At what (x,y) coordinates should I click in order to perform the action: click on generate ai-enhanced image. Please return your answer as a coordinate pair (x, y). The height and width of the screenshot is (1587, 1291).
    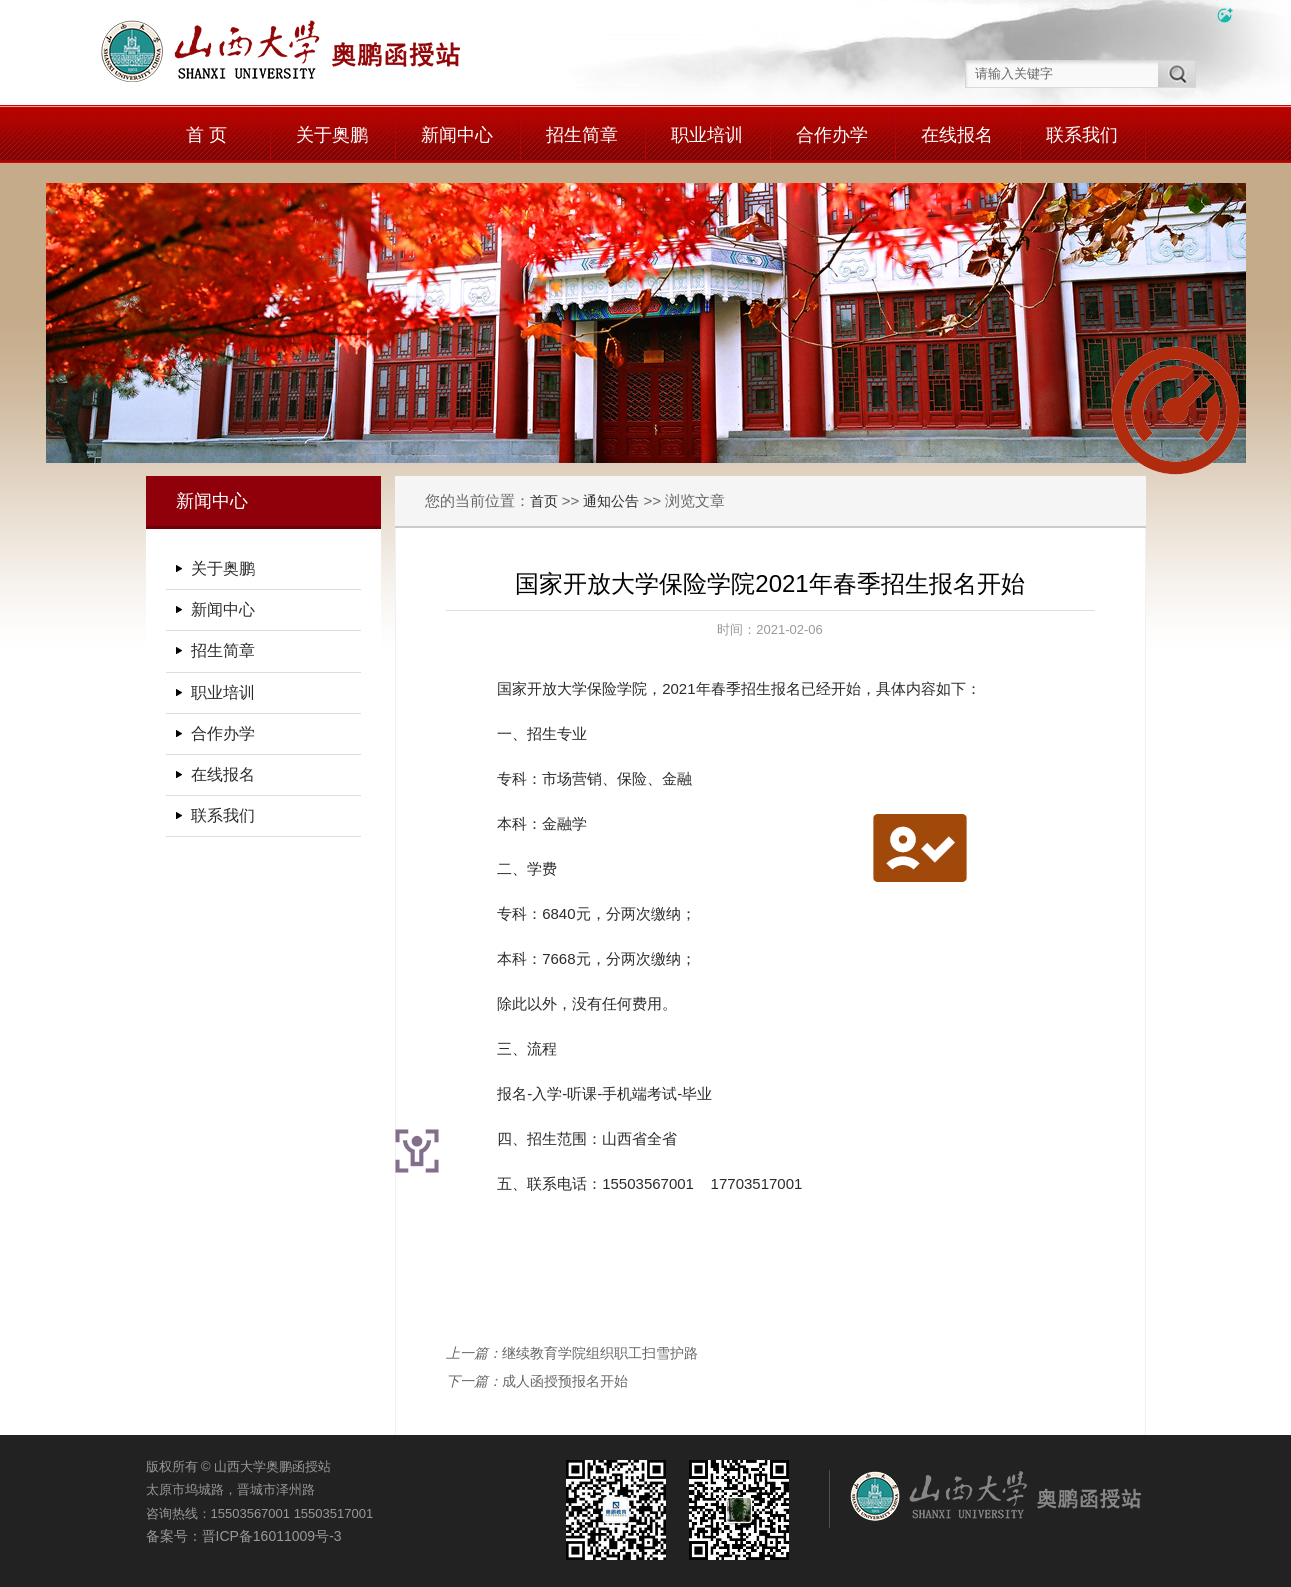
    Looking at the image, I should click on (1224, 15).